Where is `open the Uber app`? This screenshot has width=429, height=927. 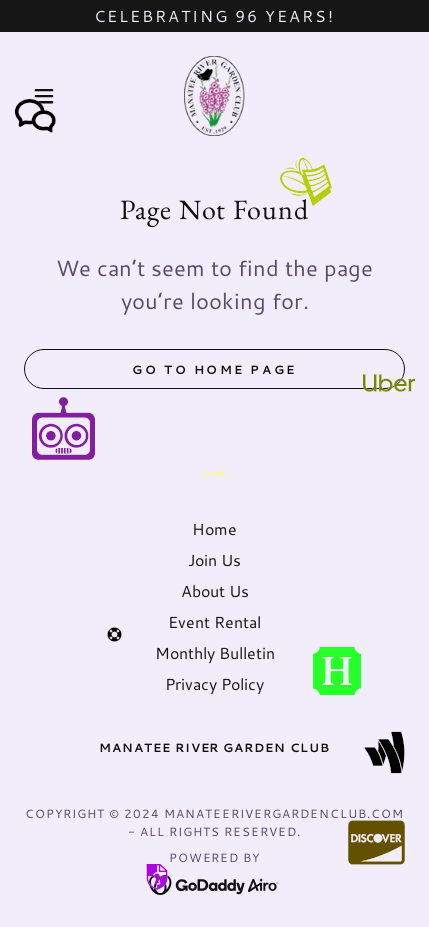
open the Uber app is located at coordinates (389, 383).